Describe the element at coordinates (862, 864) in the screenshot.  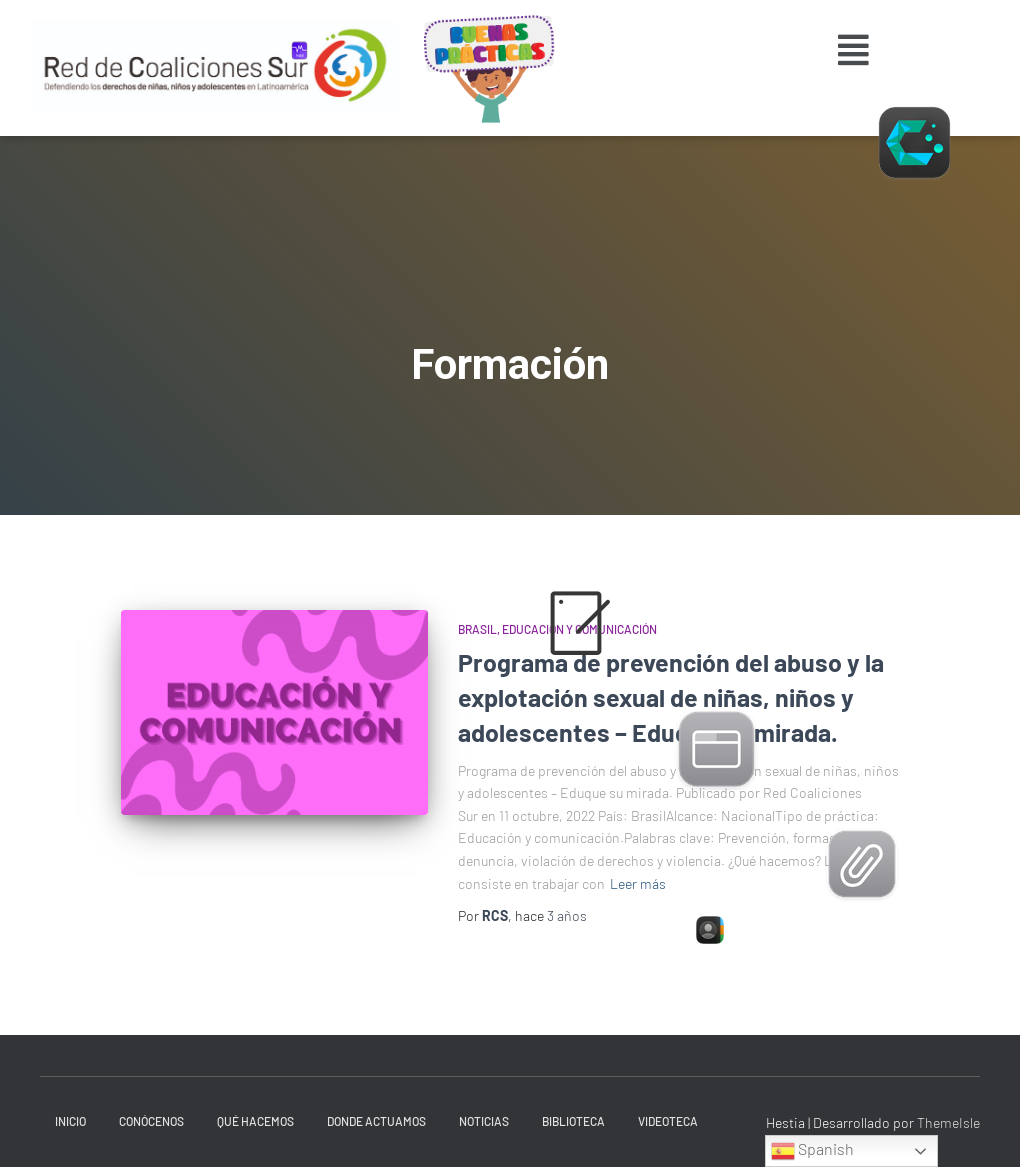
I see `open office or productivity applications` at that location.